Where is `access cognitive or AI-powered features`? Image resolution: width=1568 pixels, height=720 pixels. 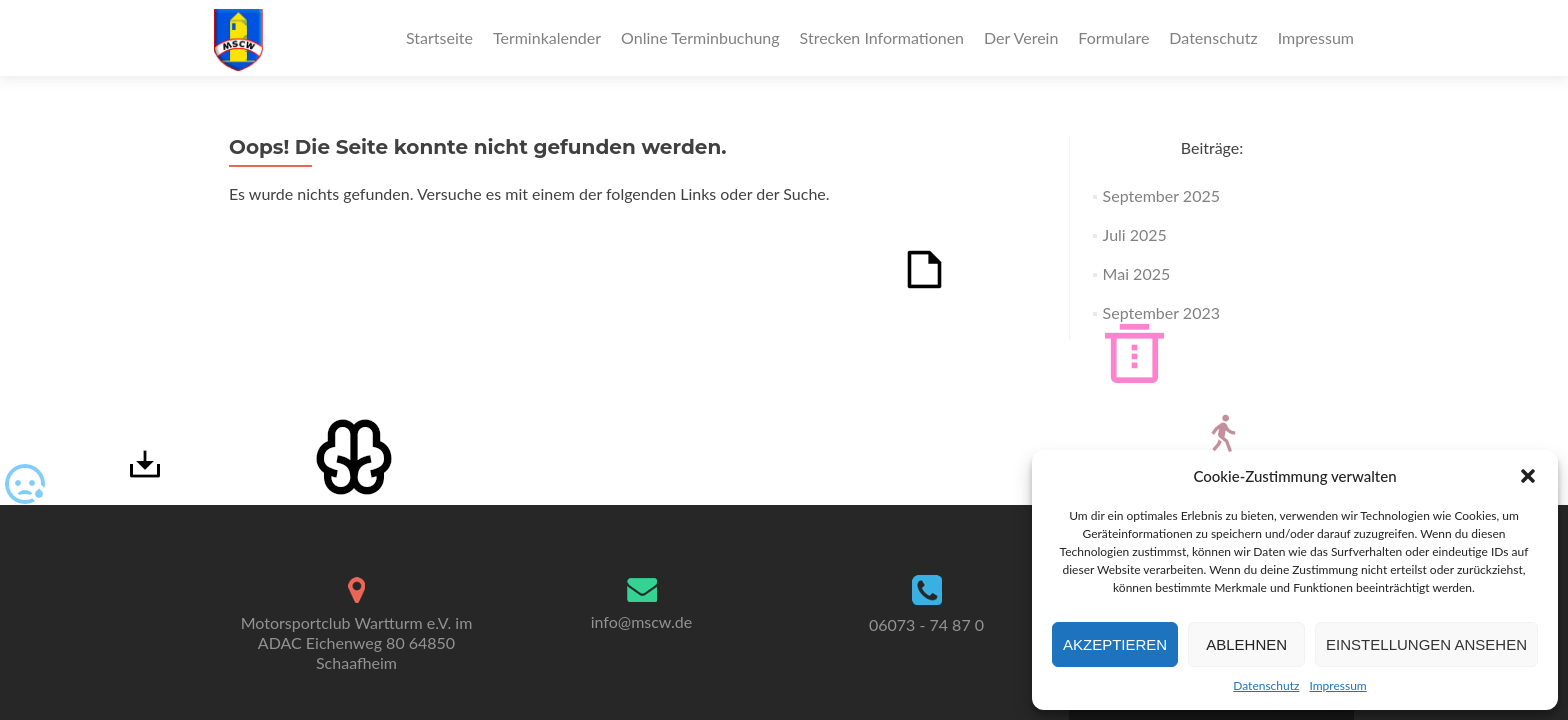
access cognitive or AI-powered features is located at coordinates (354, 457).